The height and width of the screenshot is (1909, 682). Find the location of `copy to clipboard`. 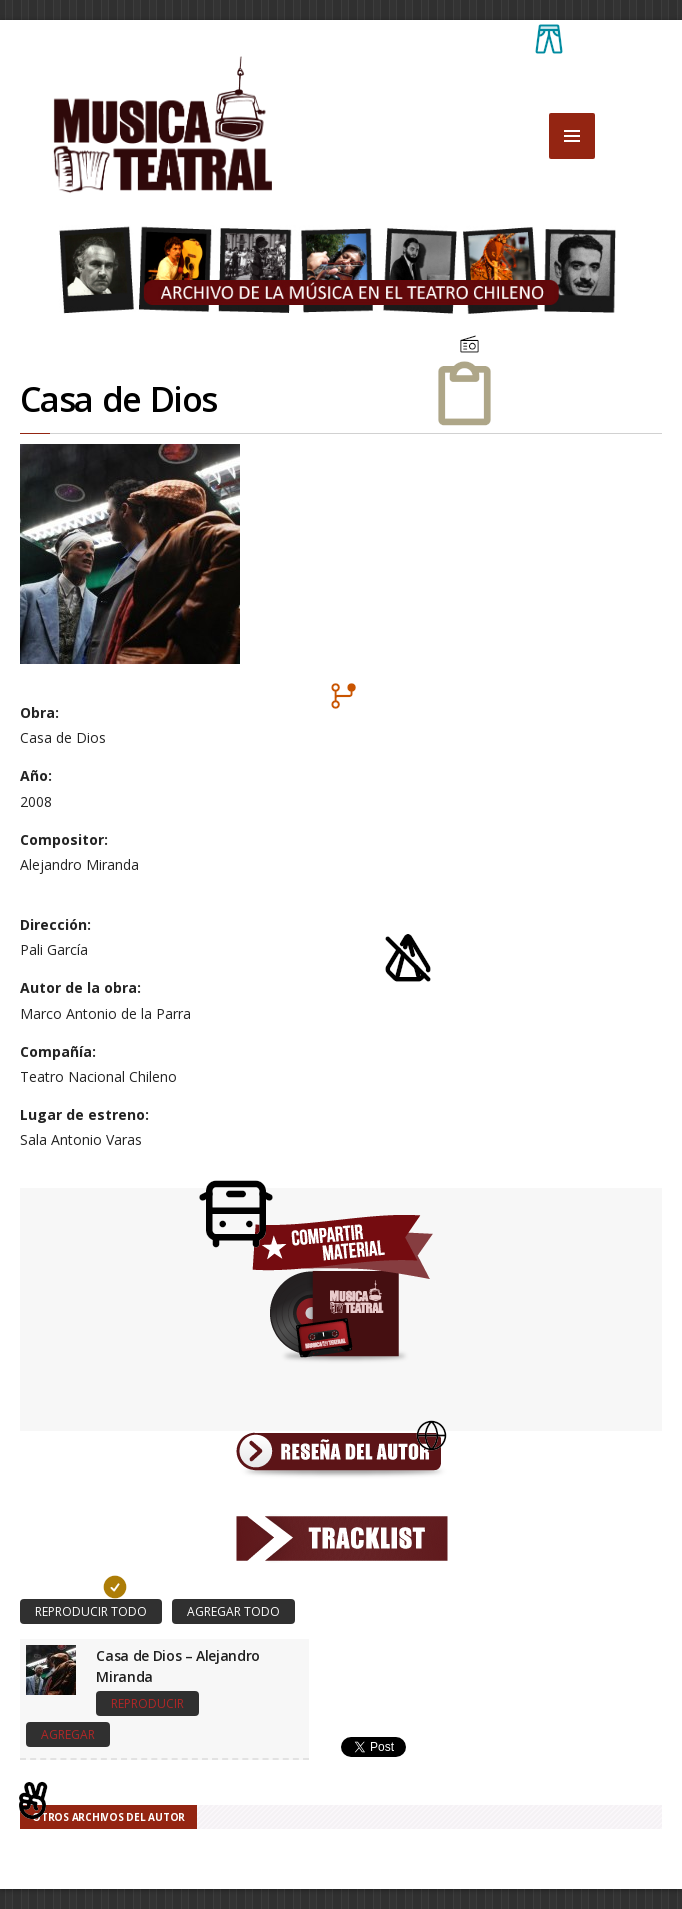

copy to clipboard is located at coordinates (464, 394).